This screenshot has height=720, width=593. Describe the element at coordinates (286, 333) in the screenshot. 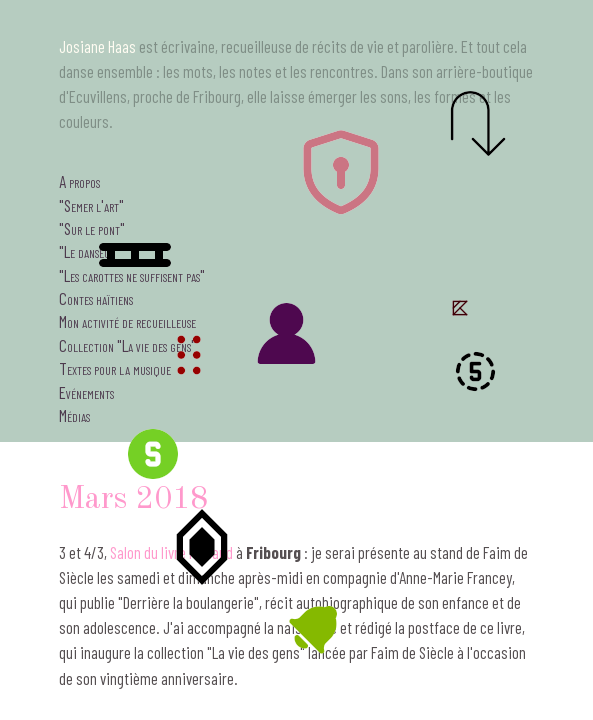

I see `view your profile` at that location.